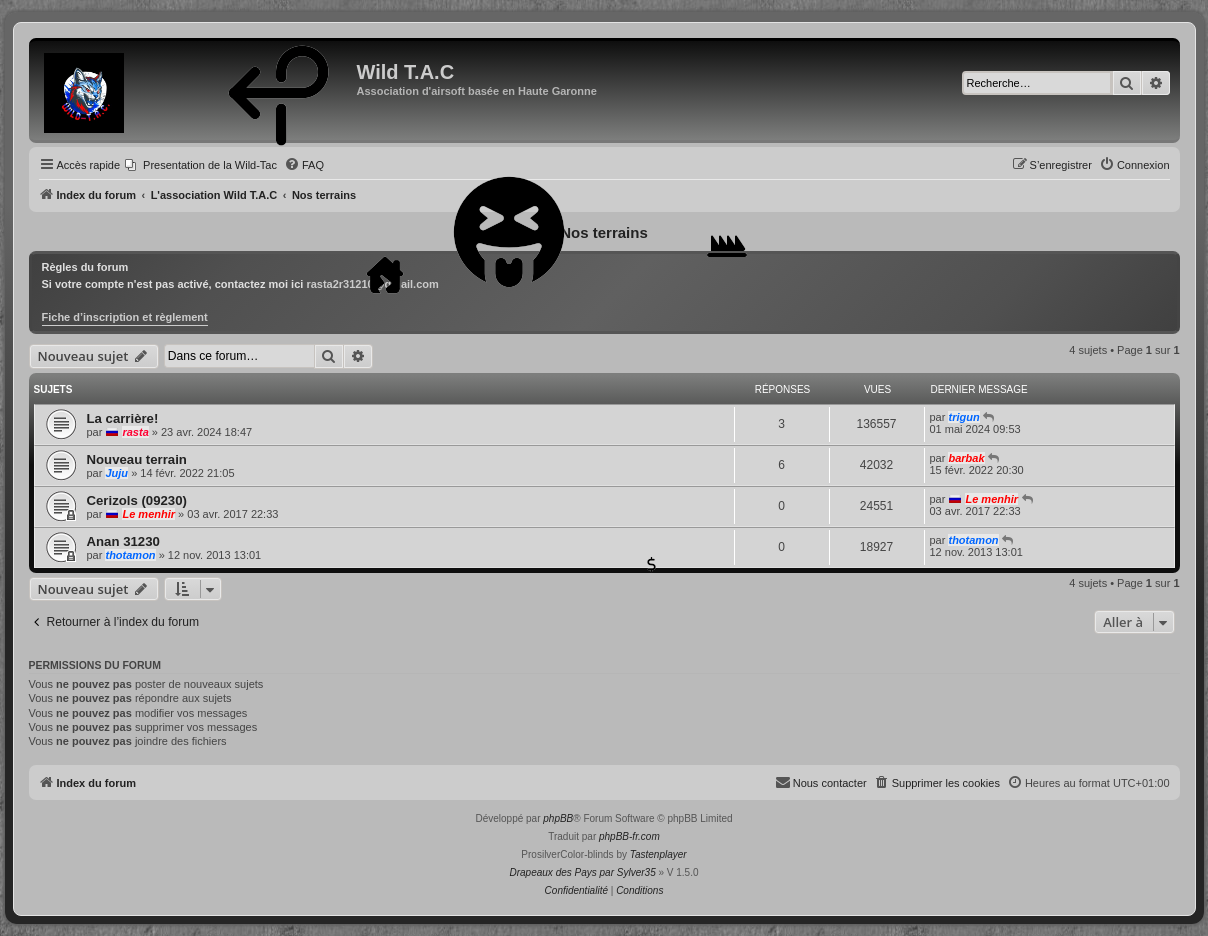  What do you see at coordinates (385, 275) in the screenshot?
I see `report property damage` at bounding box center [385, 275].